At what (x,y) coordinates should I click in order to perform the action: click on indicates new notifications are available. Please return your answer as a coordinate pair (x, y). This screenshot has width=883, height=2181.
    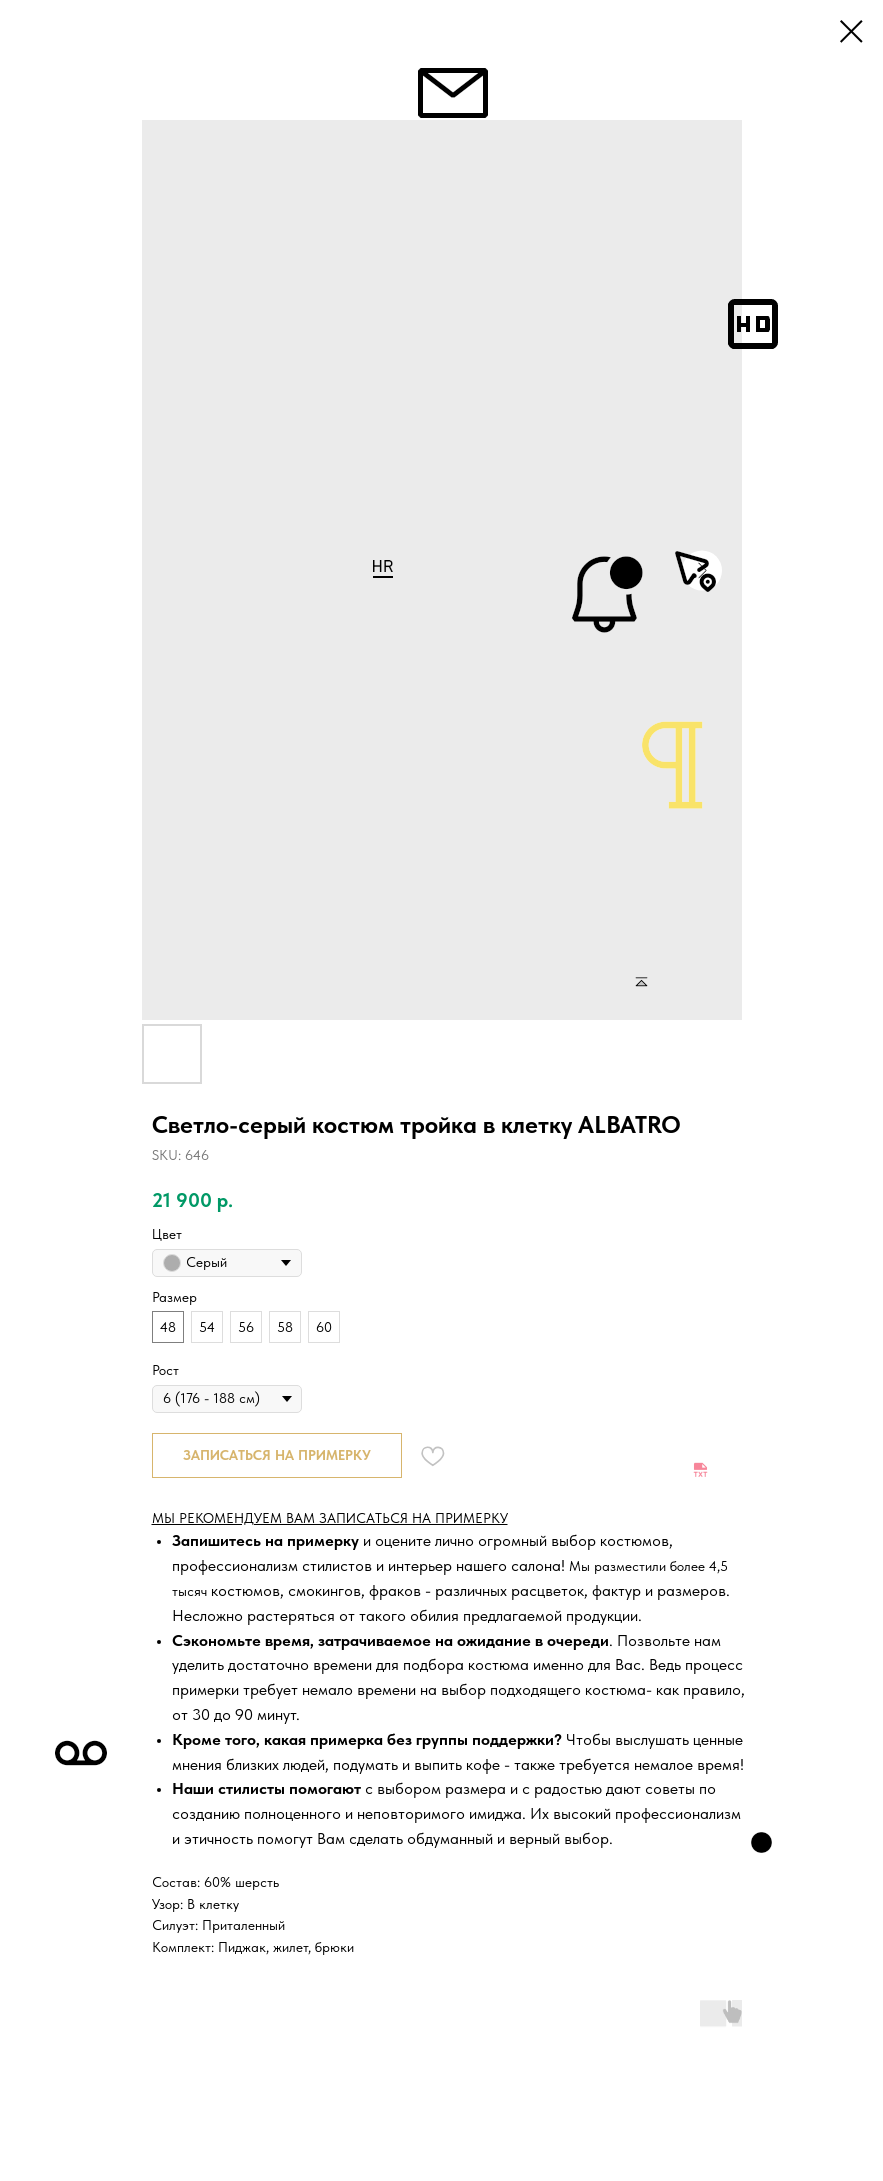
    Looking at the image, I should click on (604, 594).